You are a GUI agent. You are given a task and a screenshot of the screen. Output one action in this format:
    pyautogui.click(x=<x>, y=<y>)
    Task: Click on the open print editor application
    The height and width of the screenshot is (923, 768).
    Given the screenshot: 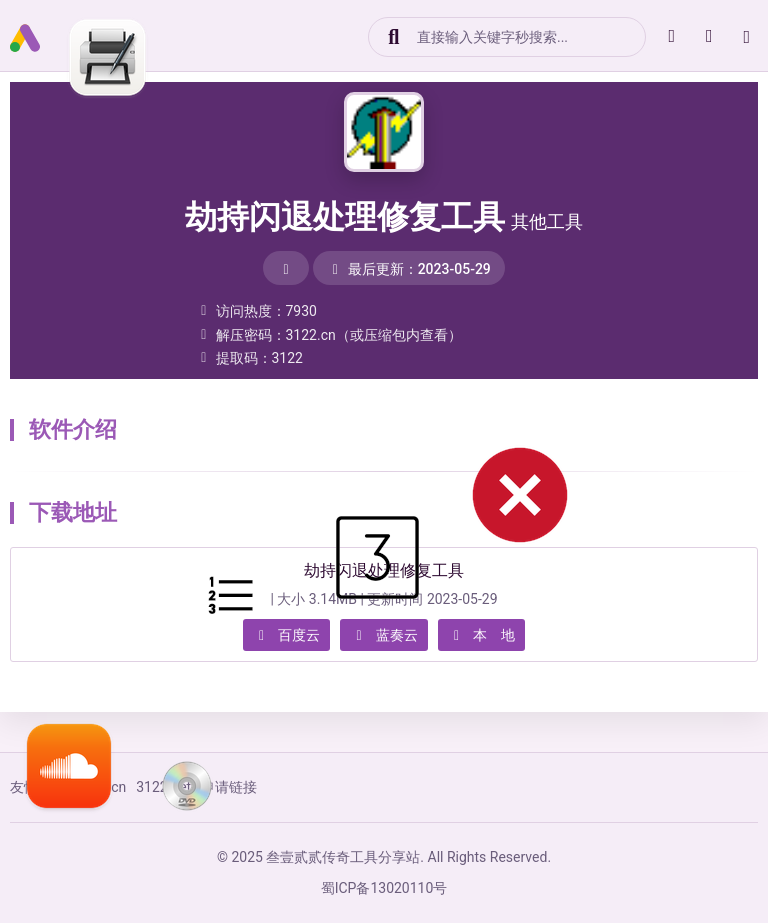 What is the action you would take?
    pyautogui.click(x=107, y=57)
    